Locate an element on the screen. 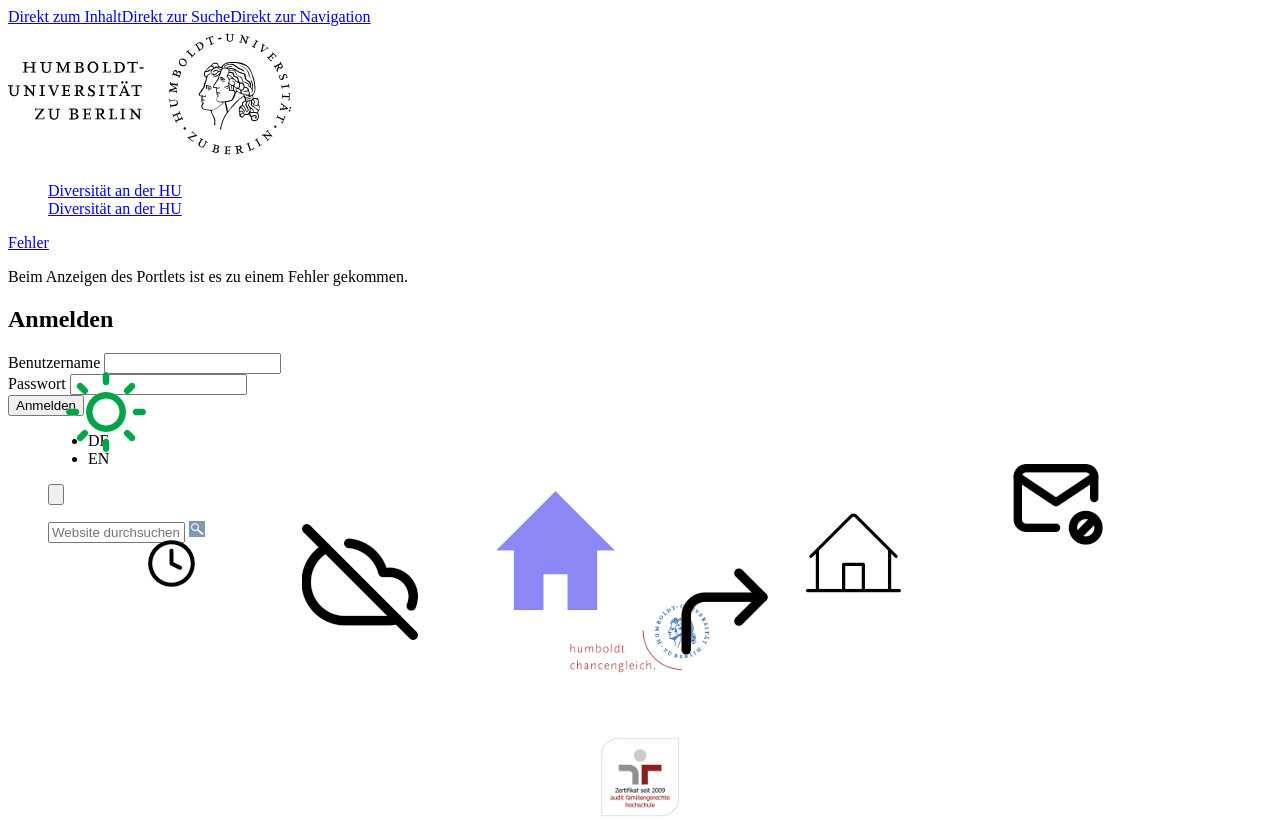 The image size is (1280, 837). indicates offline mode or no cloud connection is located at coordinates (360, 582).